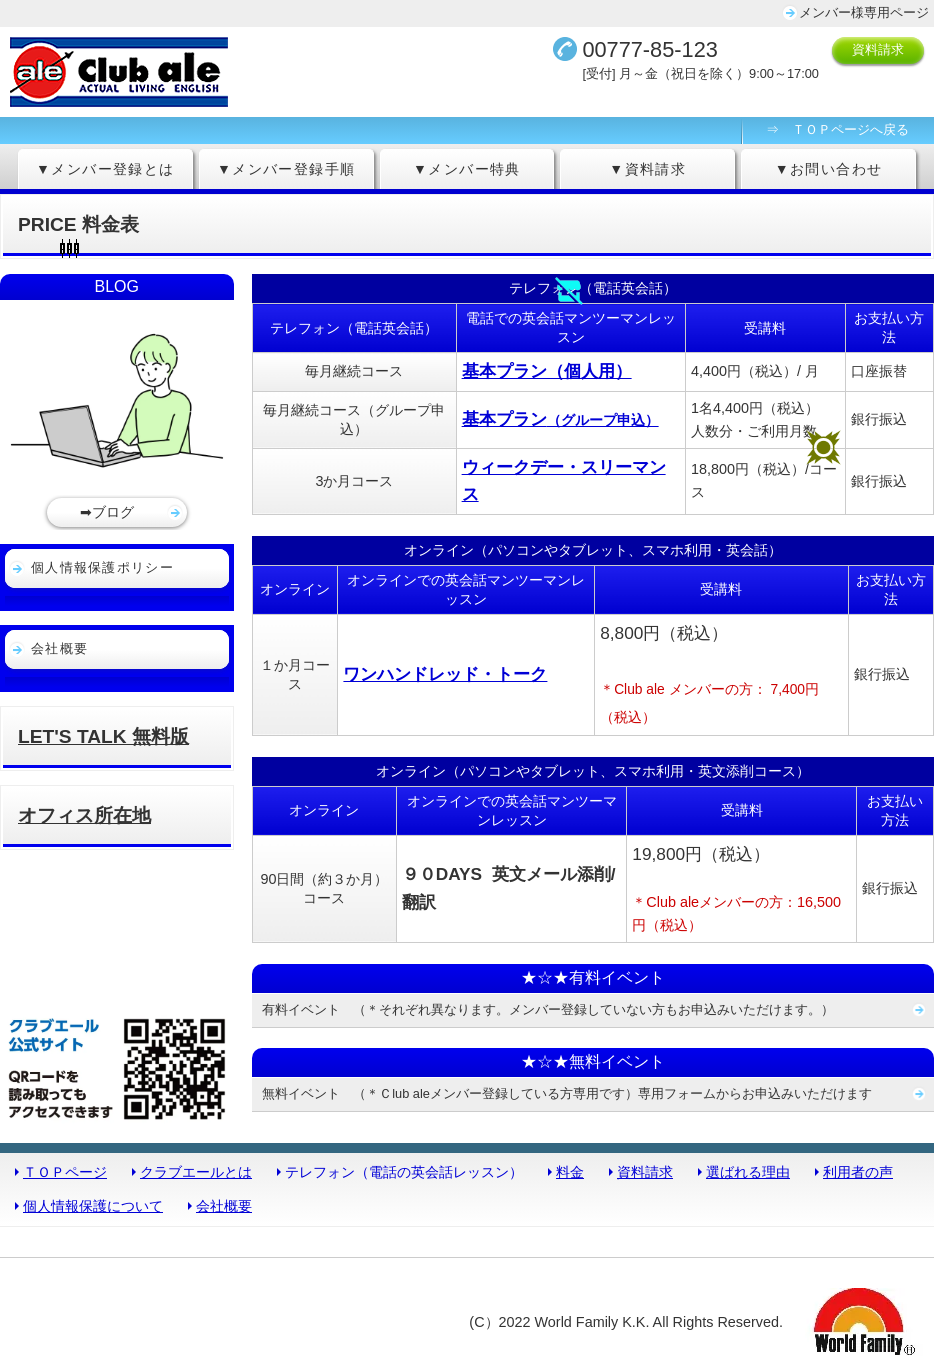  What do you see at coordinates (823, 447) in the screenshot?
I see `sith order logo from star wars` at bounding box center [823, 447].